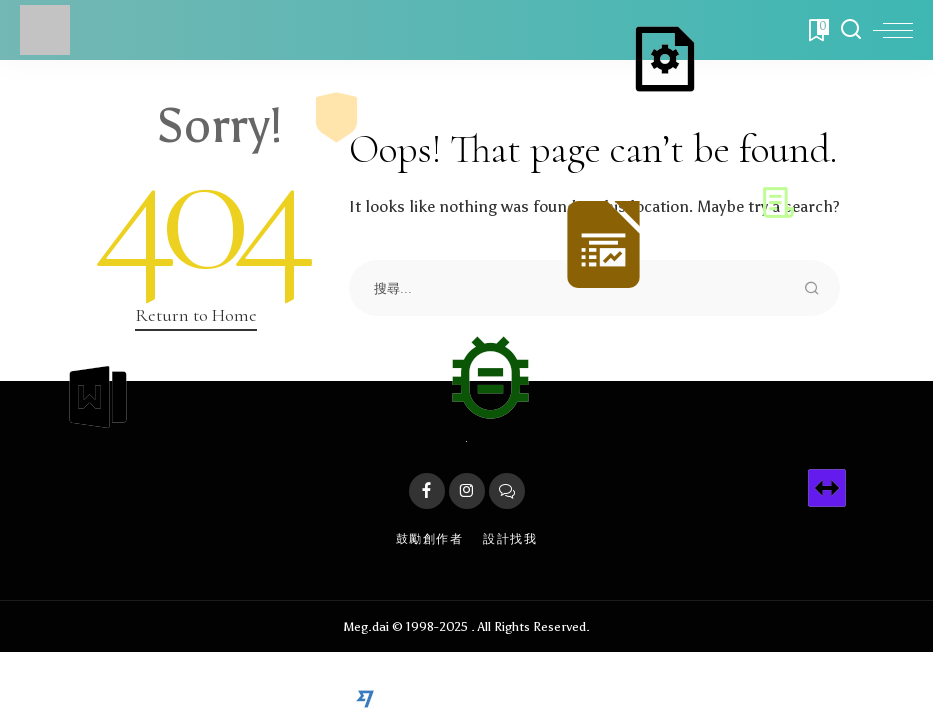 The height and width of the screenshot is (720, 933). What do you see at coordinates (827, 488) in the screenshot?
I see `flip image horizontally` at bounding box center [827, 488].